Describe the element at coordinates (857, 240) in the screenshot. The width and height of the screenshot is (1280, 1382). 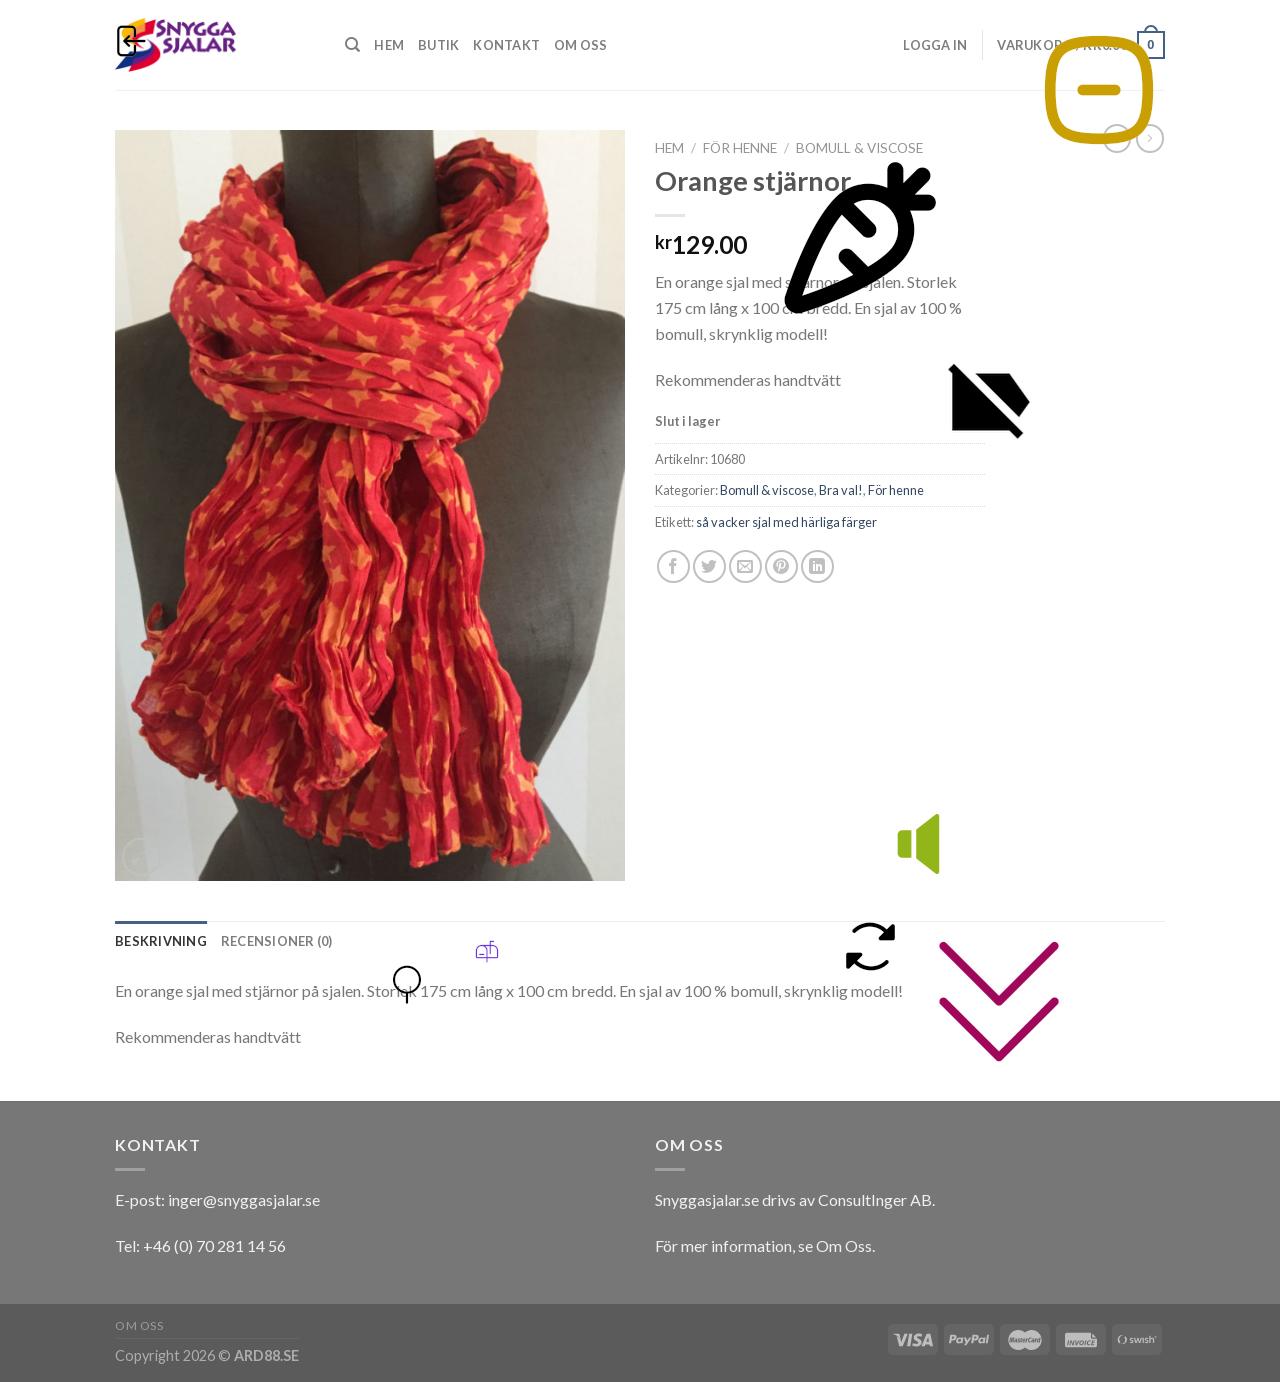
I see `browse vegetable or produce category` at that location.